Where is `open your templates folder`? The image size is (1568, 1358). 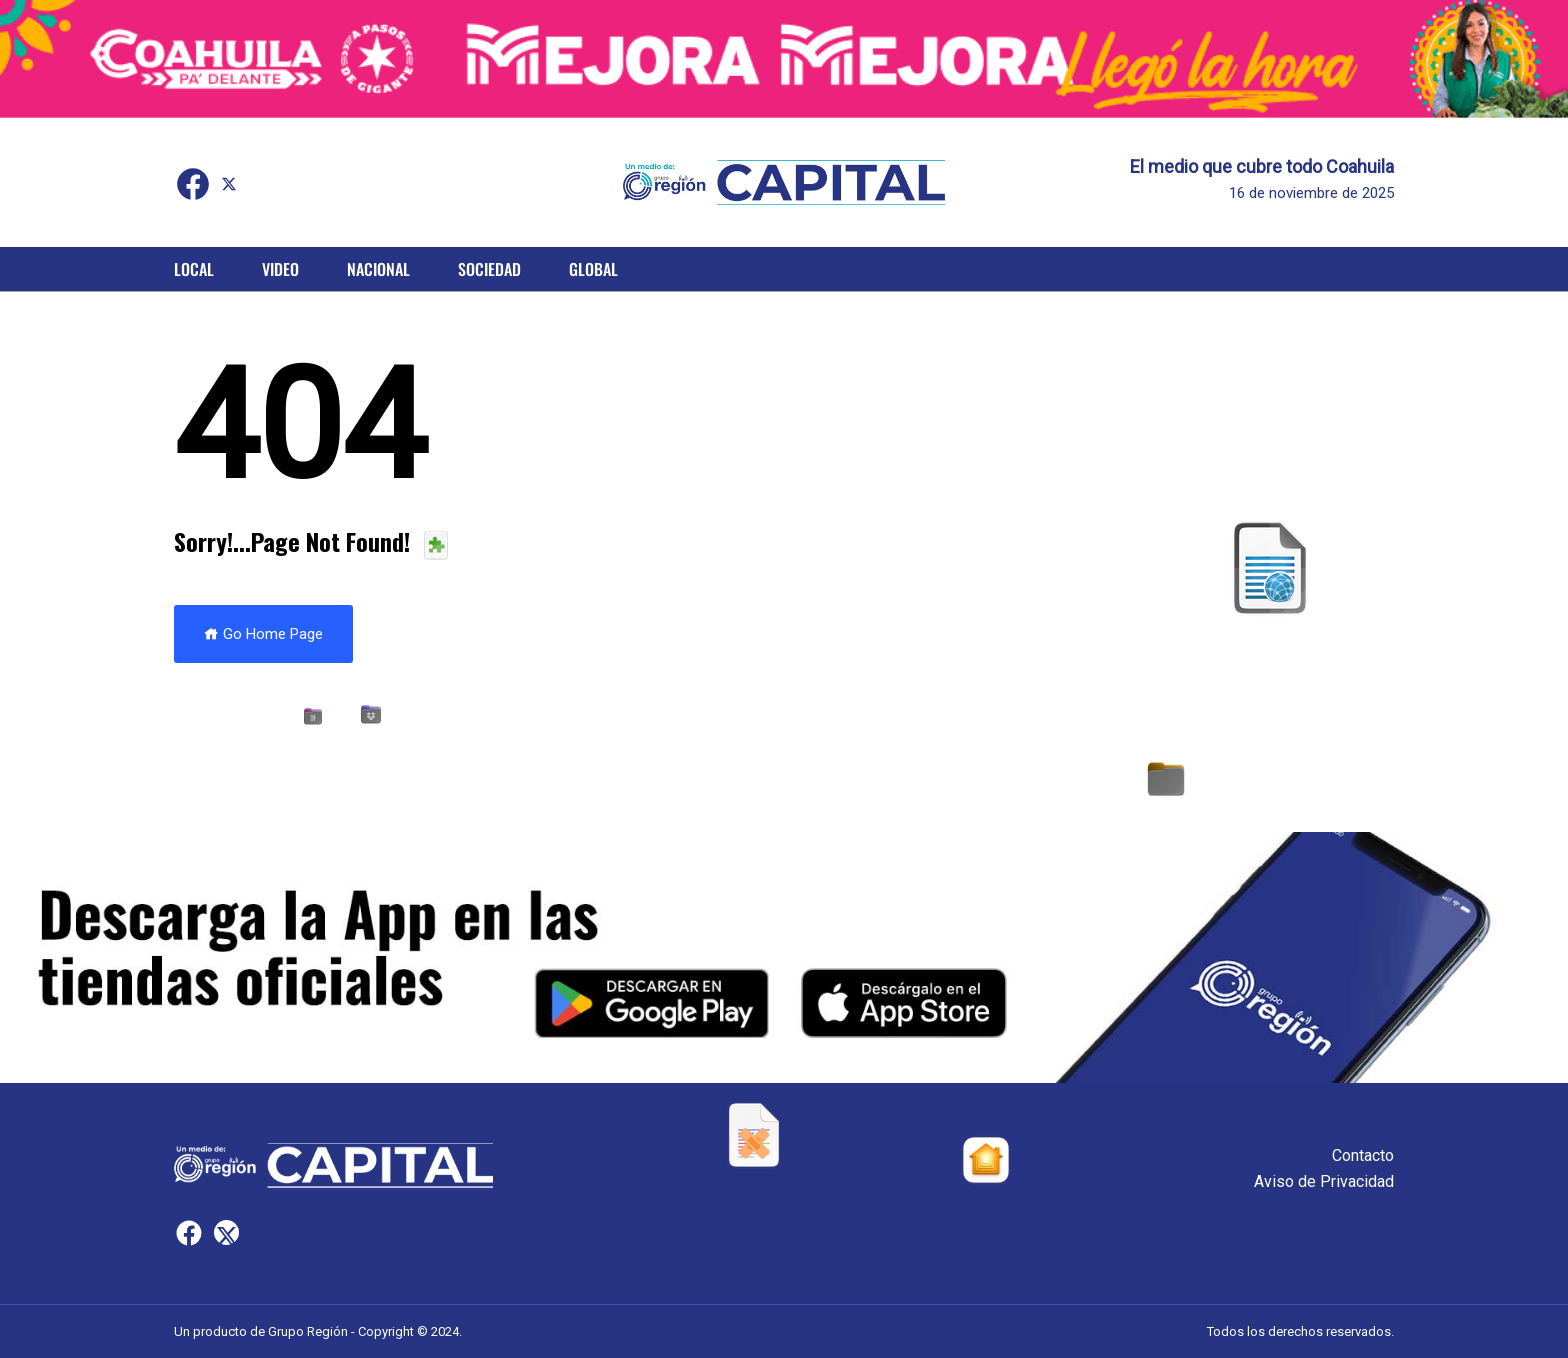 open your templates folder is located at coordinates (313, 716).